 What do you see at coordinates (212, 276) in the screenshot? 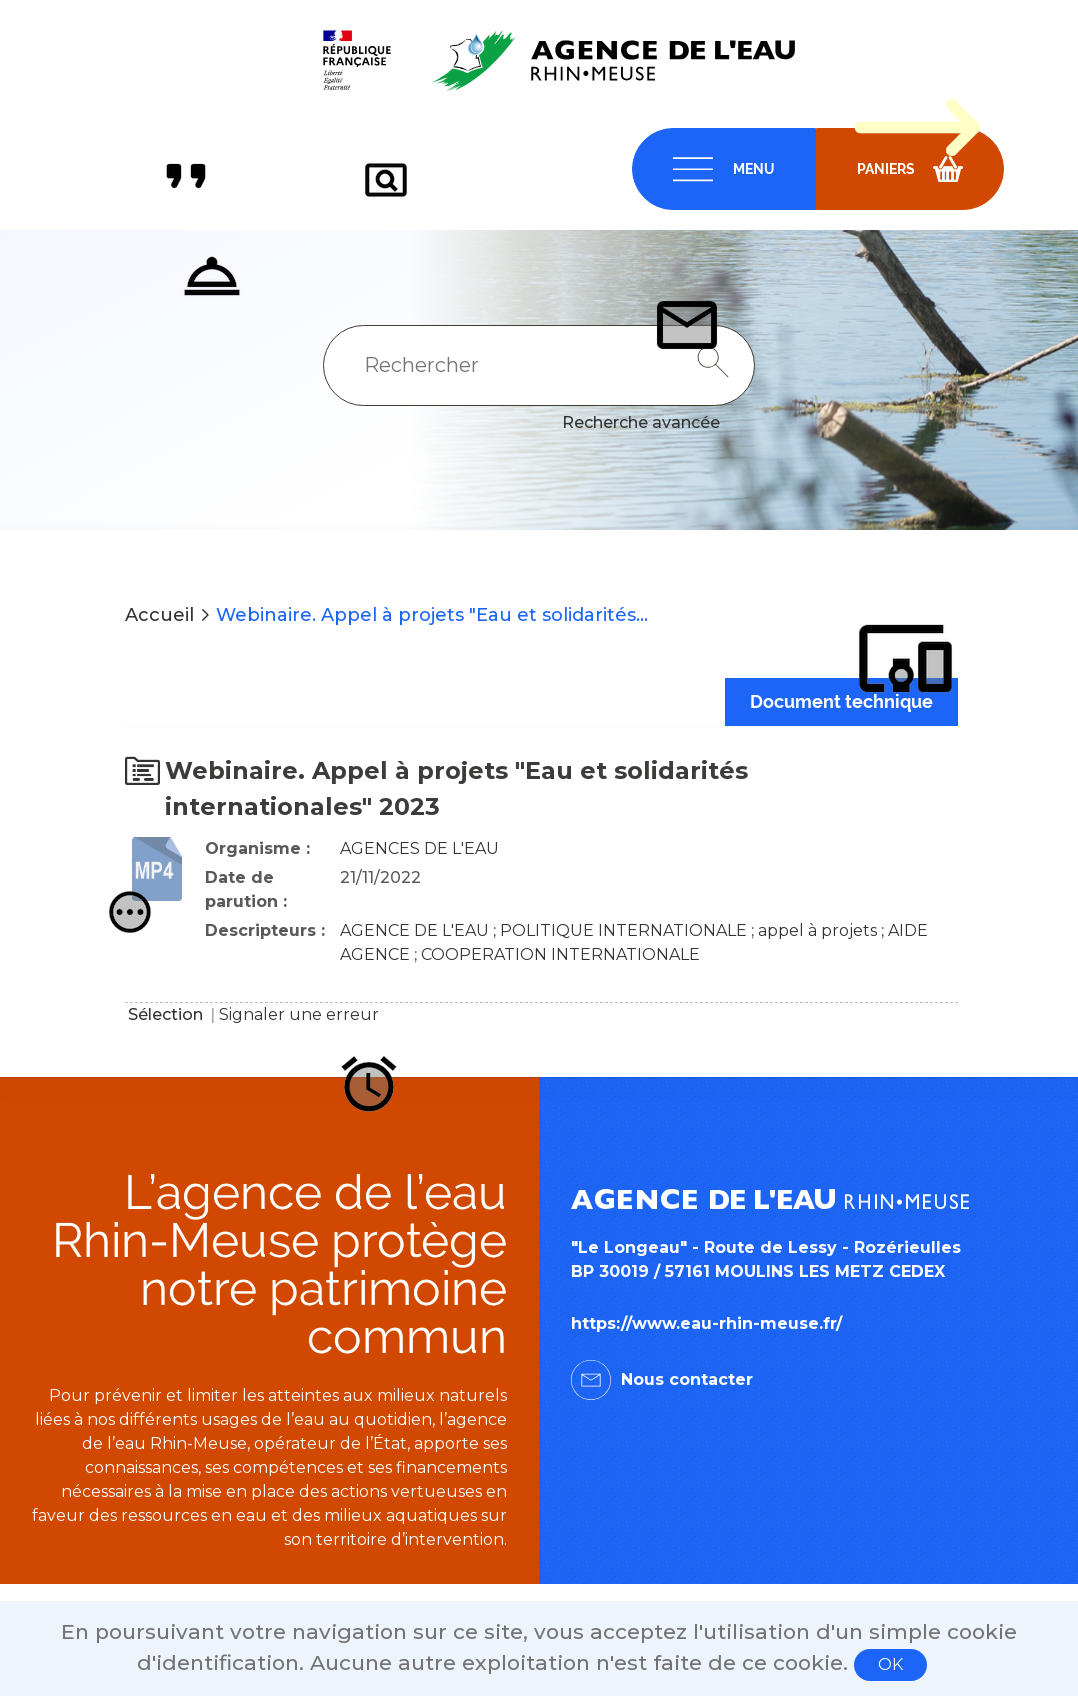
I see `request room service or hotel amenities` at bounding box center [212, 276].